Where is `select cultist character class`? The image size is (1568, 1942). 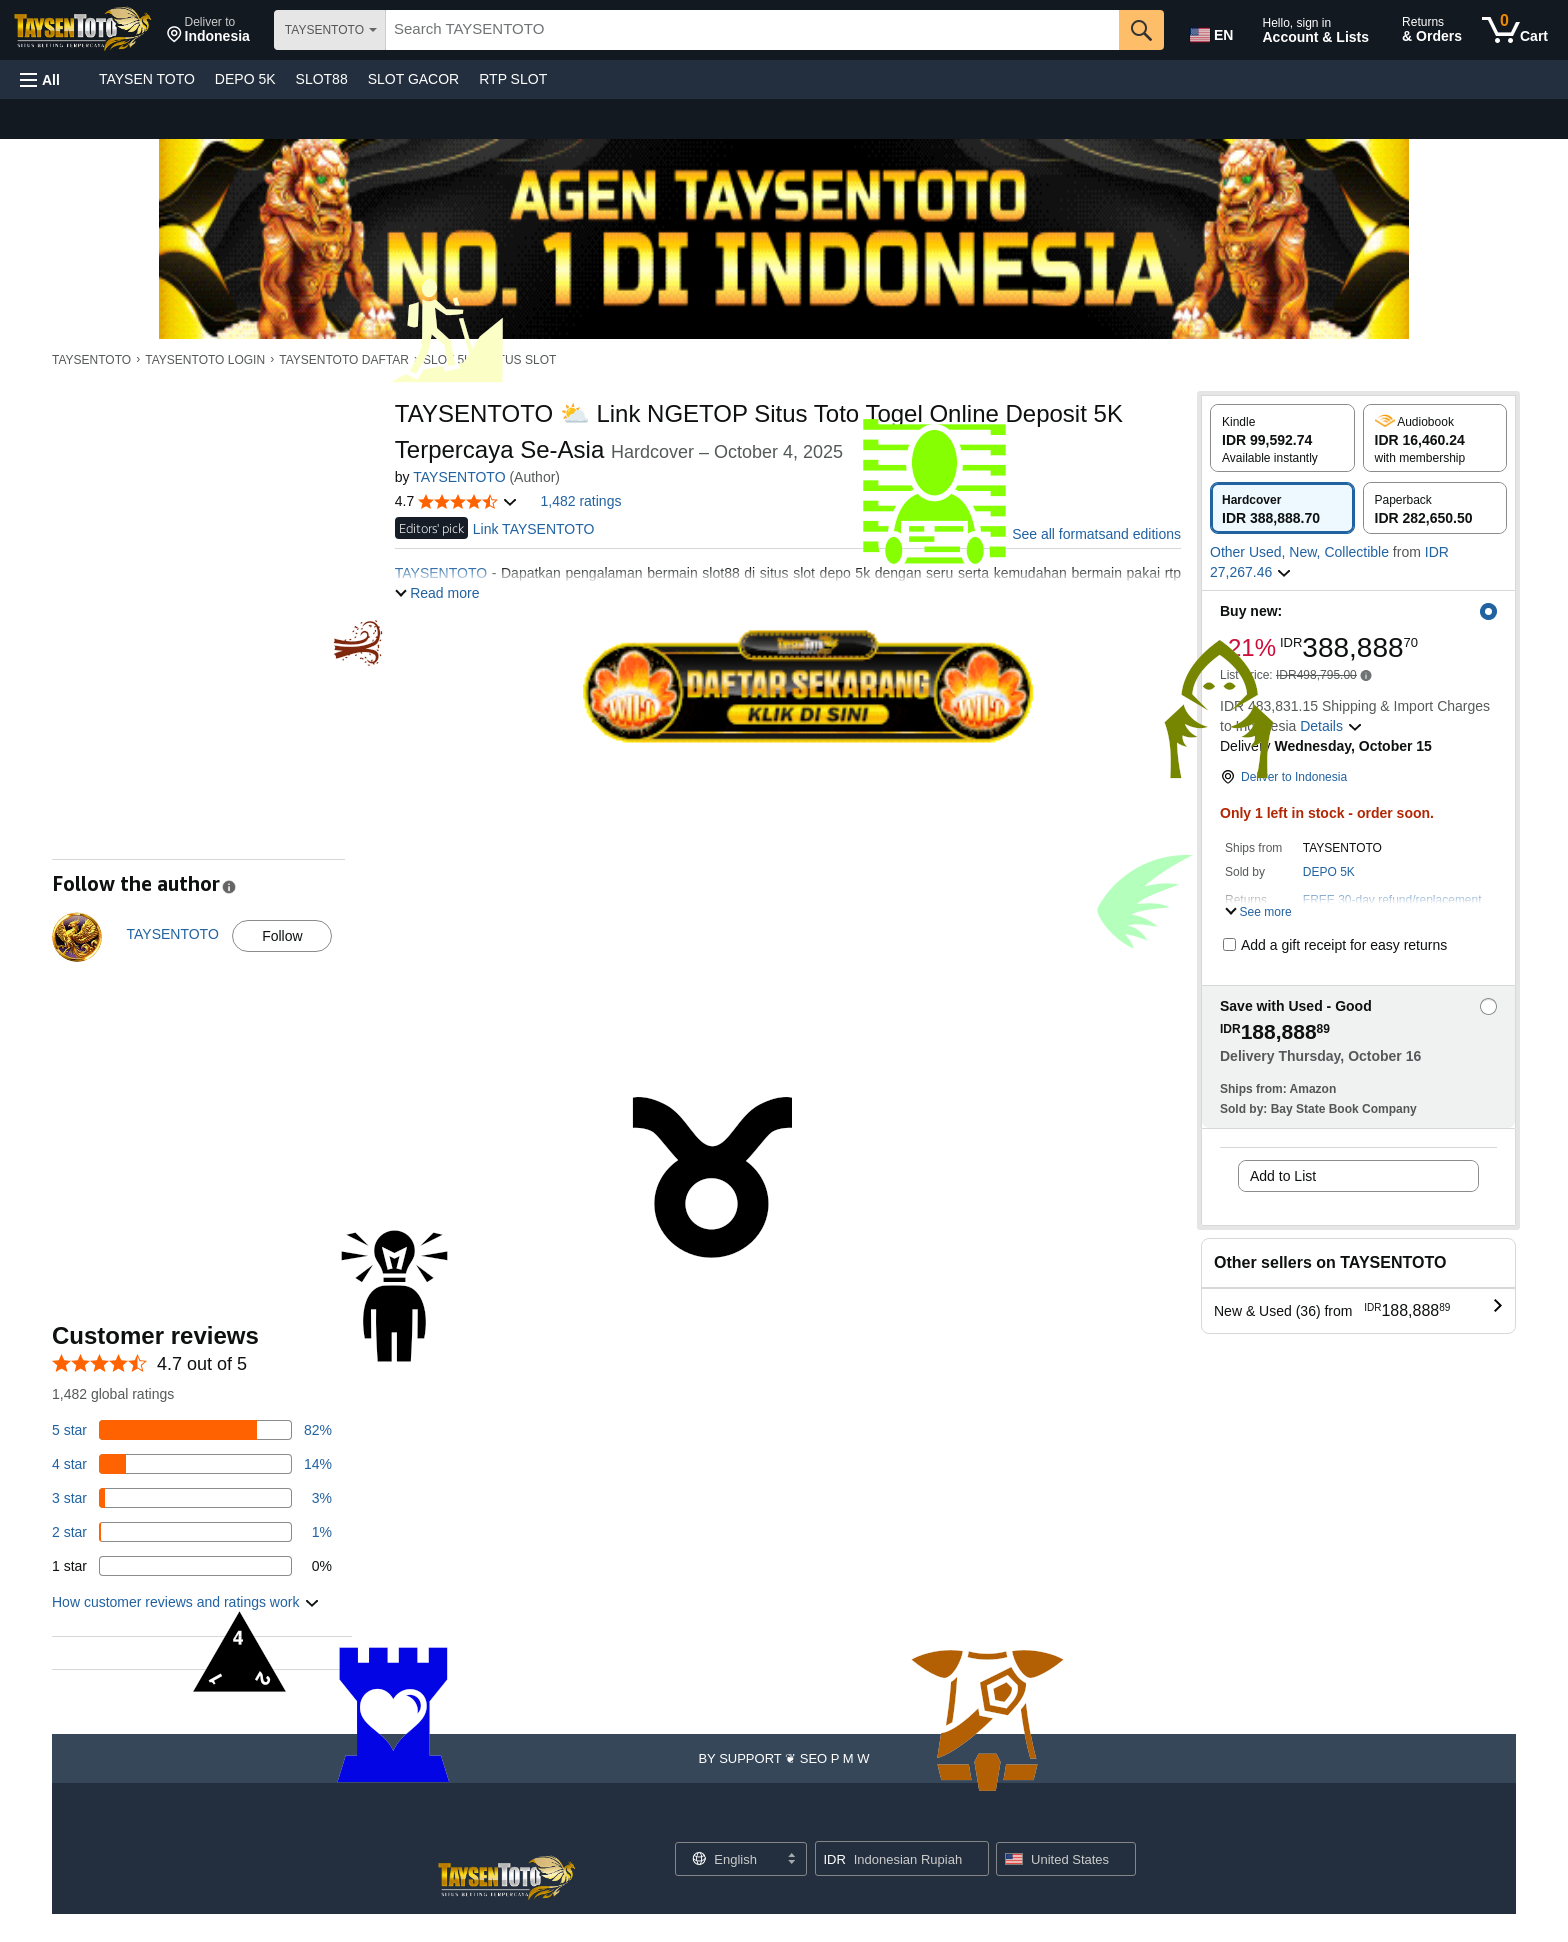
select cultist character class is located at coordinates (1219, 709).